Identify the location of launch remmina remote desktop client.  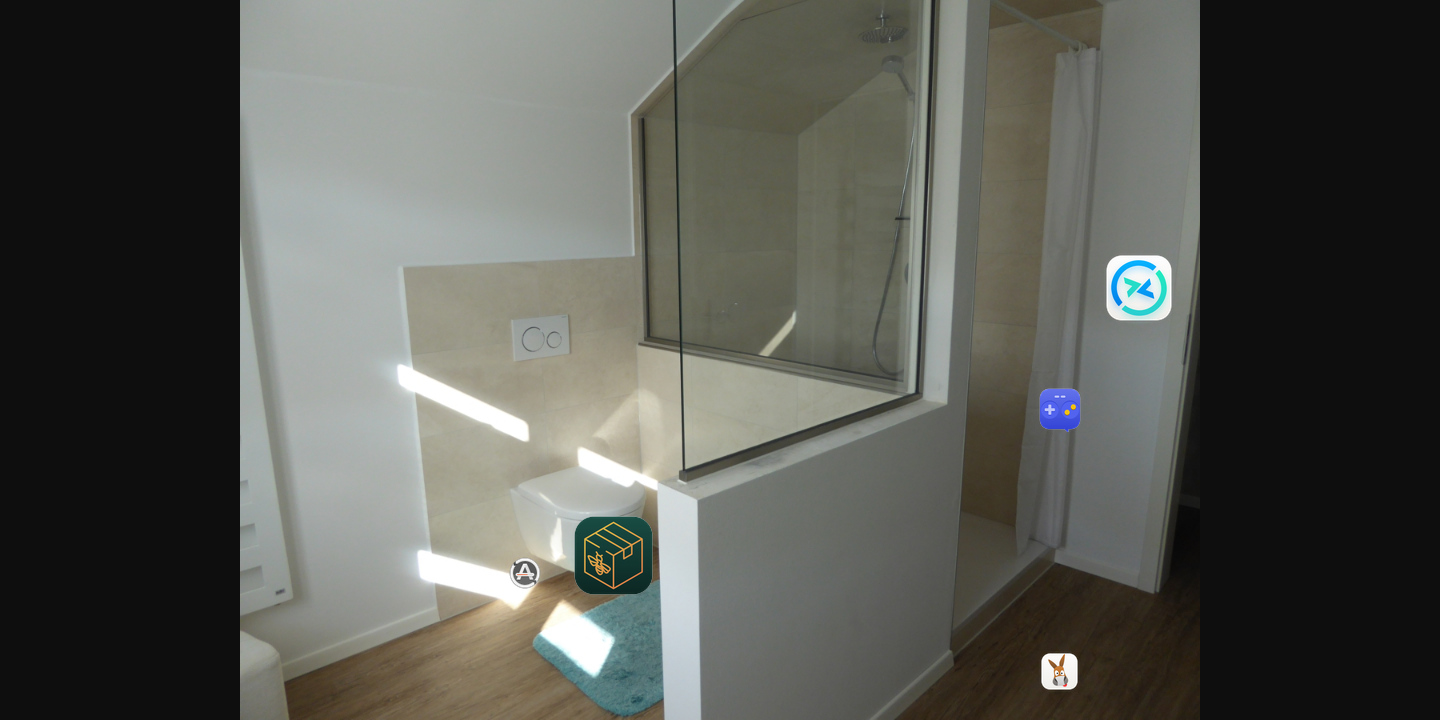
(1139, 288).